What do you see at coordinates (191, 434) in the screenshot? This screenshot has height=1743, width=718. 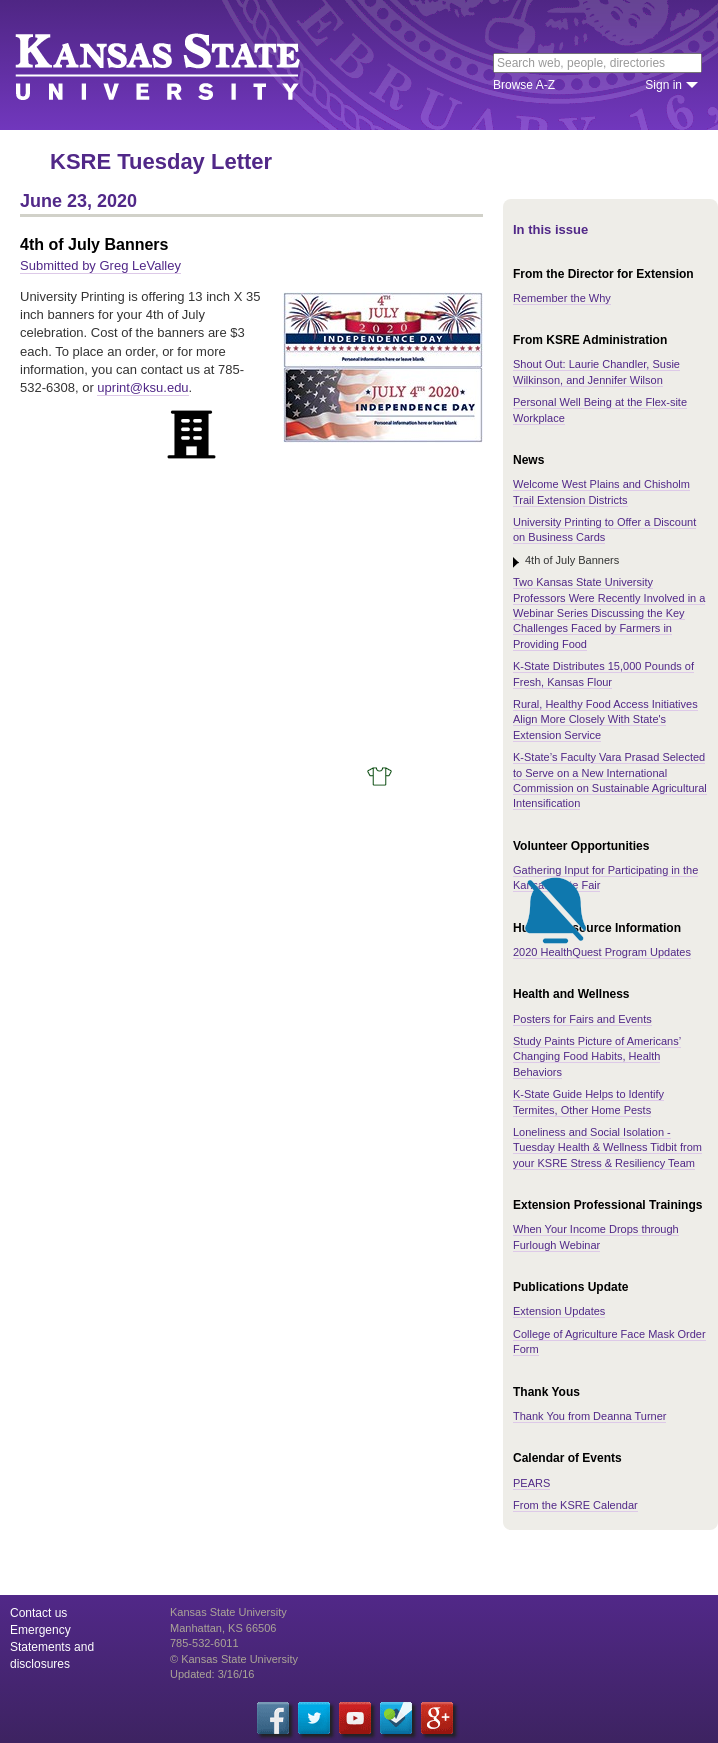 I see `view office or workplace location` at bounding box center [191, 434].